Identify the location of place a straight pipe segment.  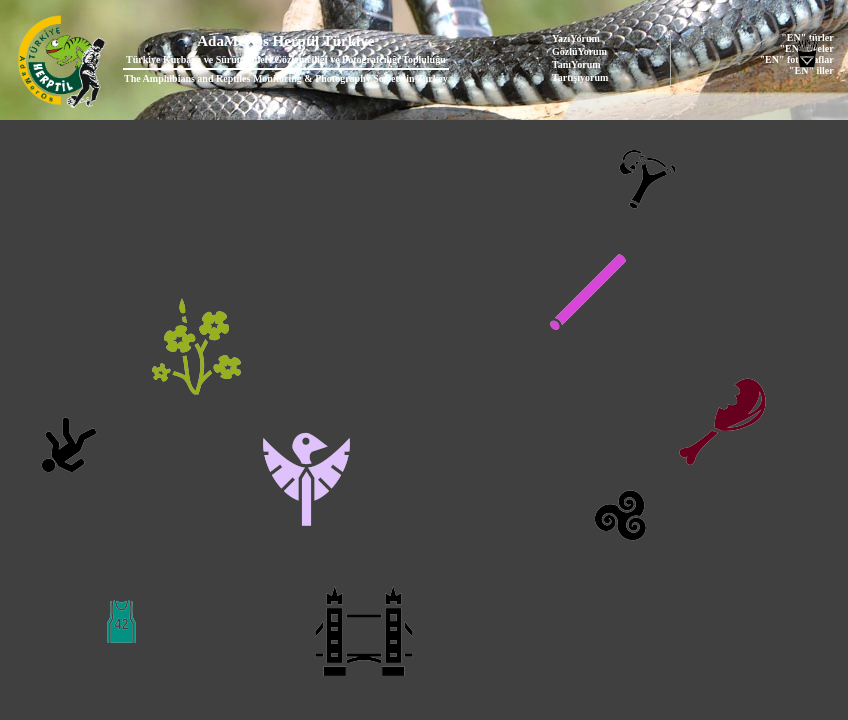
(588, 292).